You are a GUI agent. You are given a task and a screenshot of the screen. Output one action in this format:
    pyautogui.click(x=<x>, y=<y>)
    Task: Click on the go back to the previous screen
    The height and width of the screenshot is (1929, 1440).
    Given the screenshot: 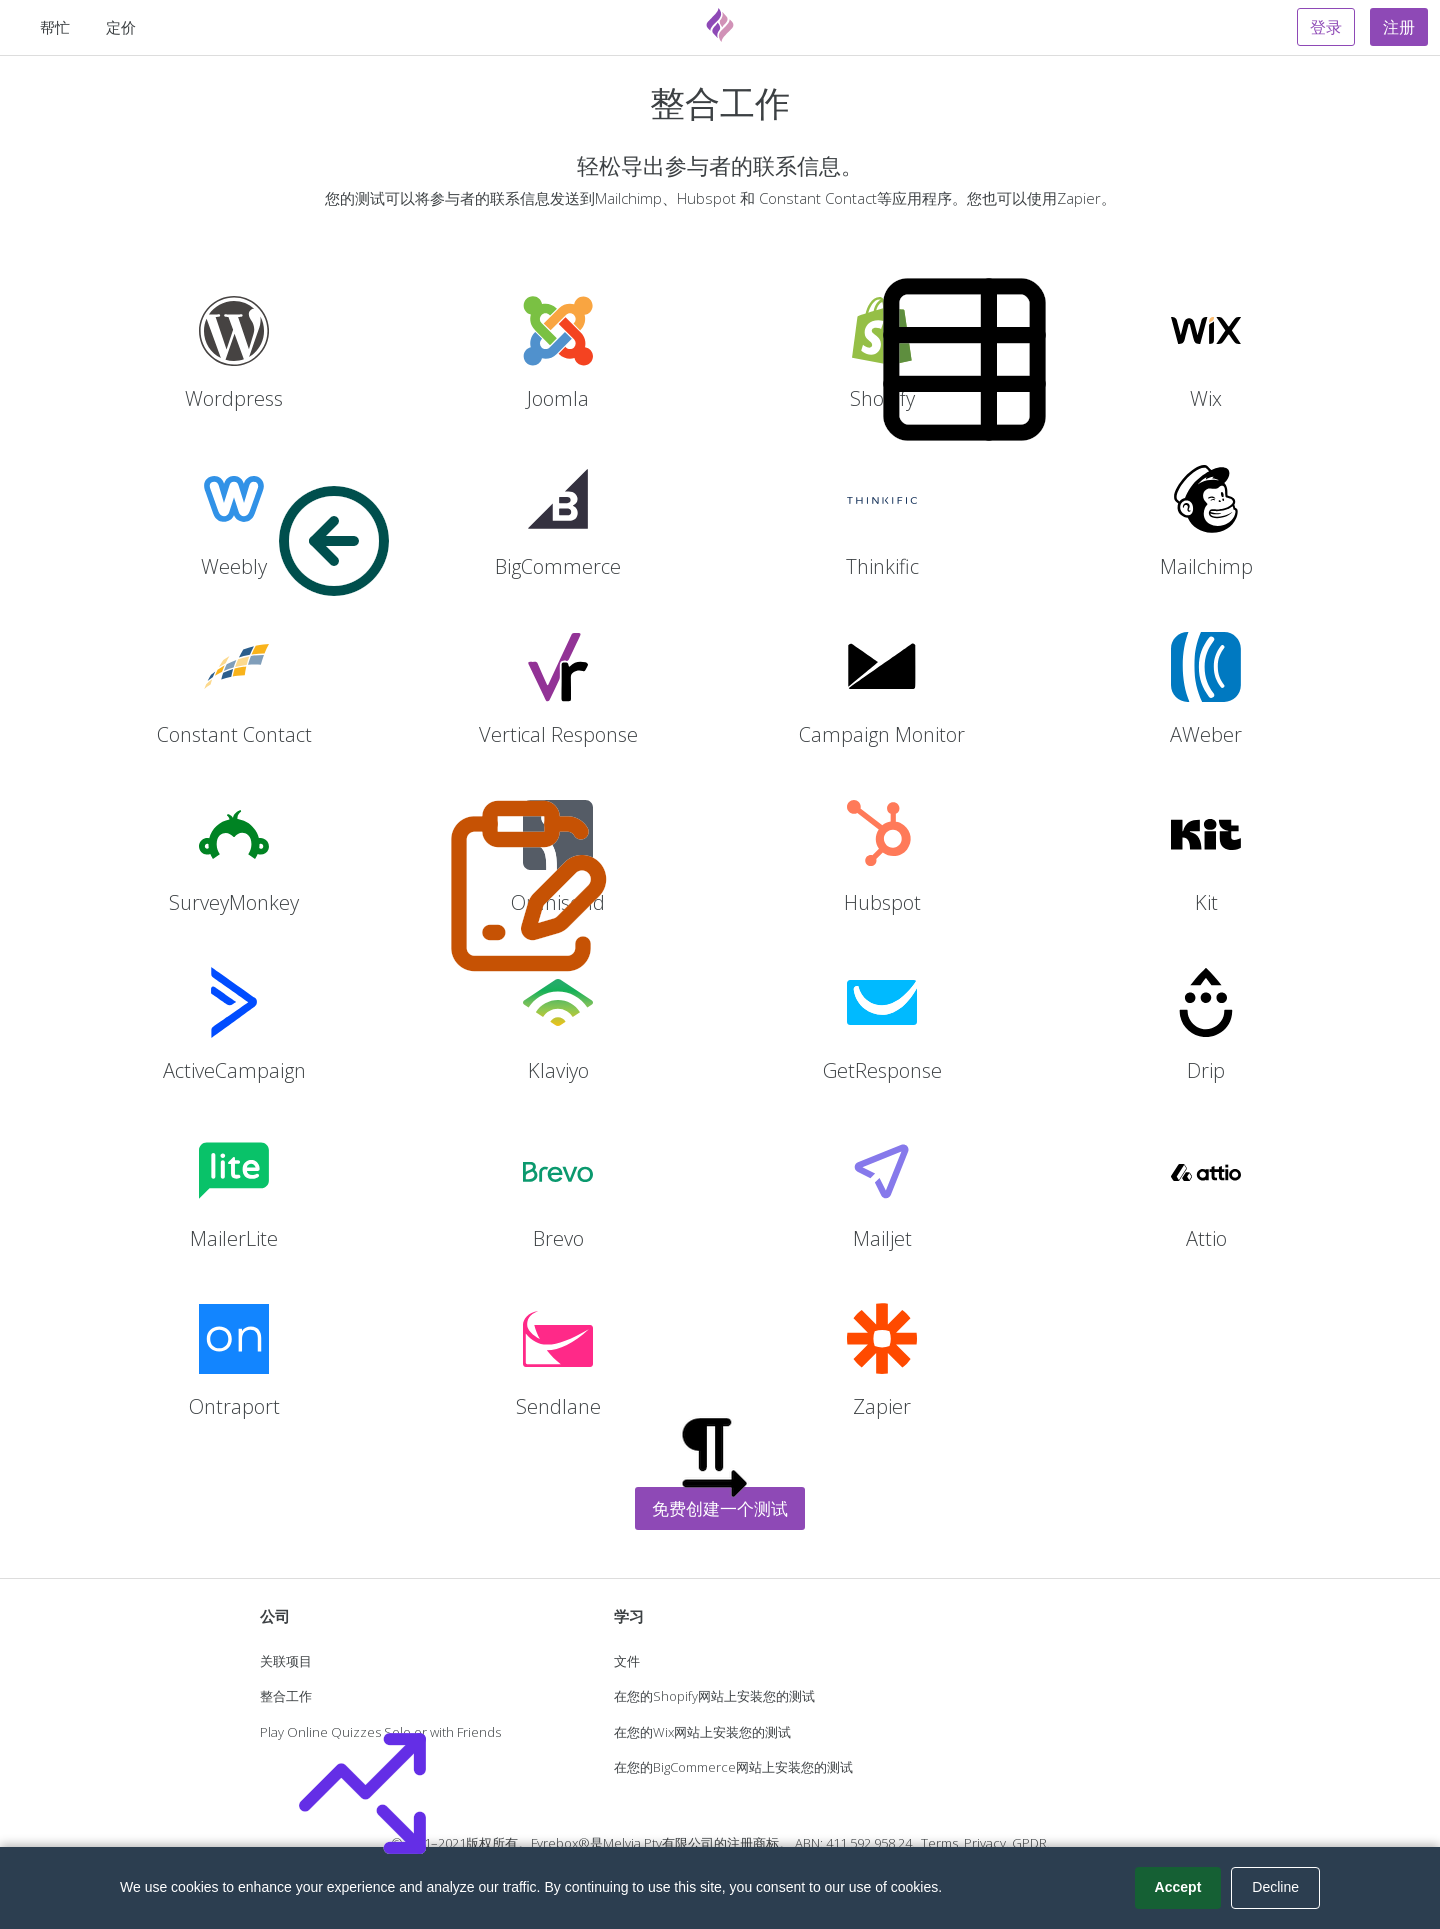 What is the action you would take?
    pyautogui.click(x=334, y=541)
    